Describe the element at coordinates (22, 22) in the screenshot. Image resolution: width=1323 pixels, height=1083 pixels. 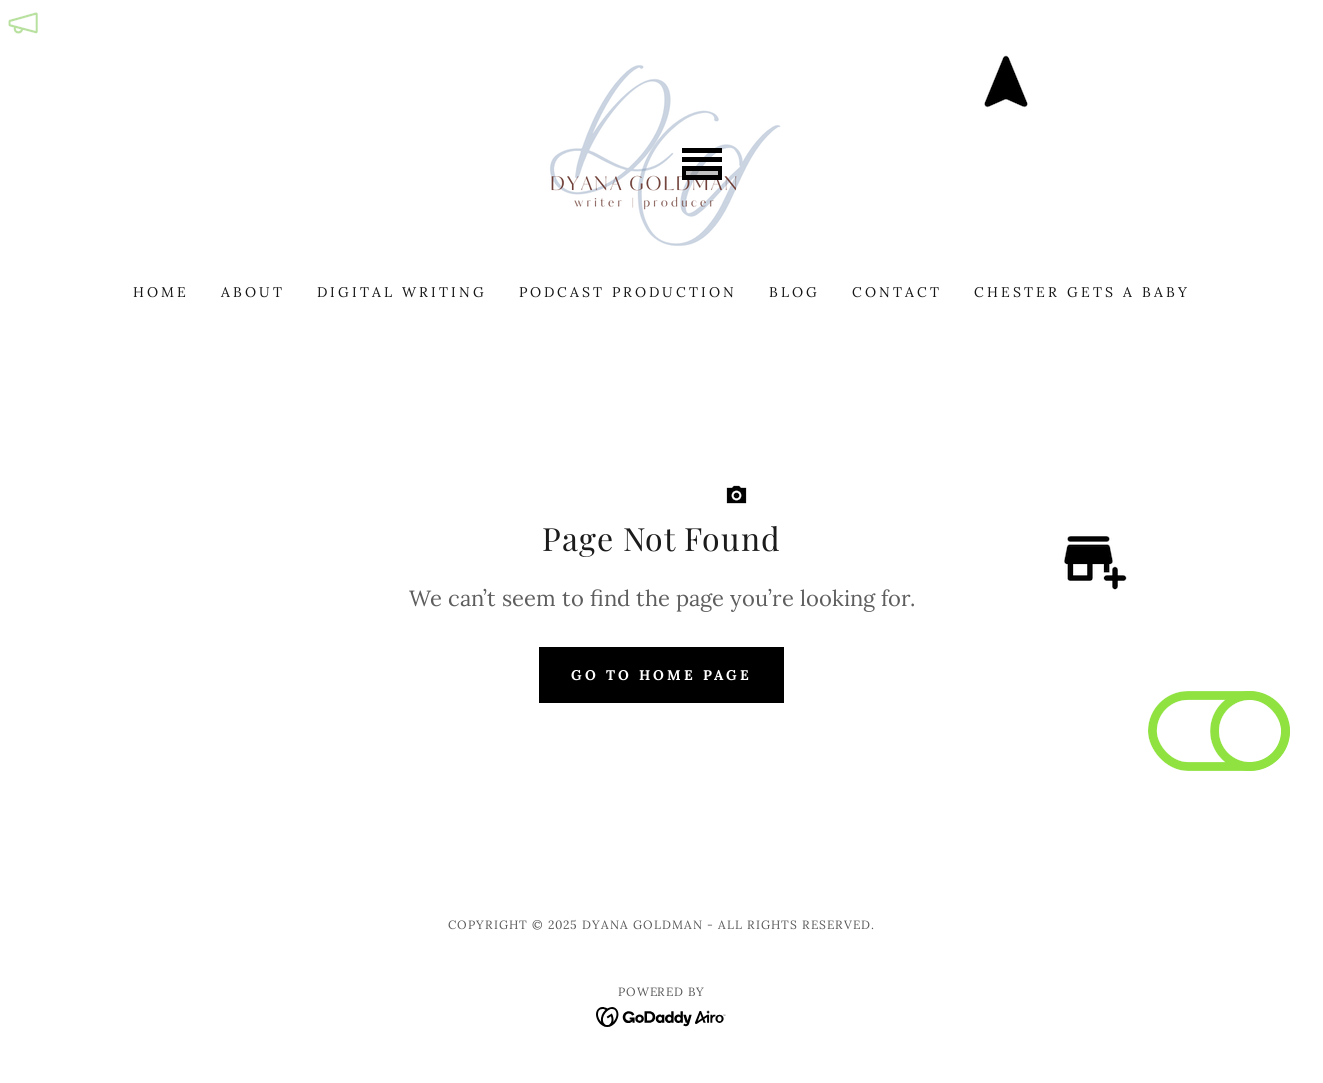
I see `make an announcement or broadcast` at that location.